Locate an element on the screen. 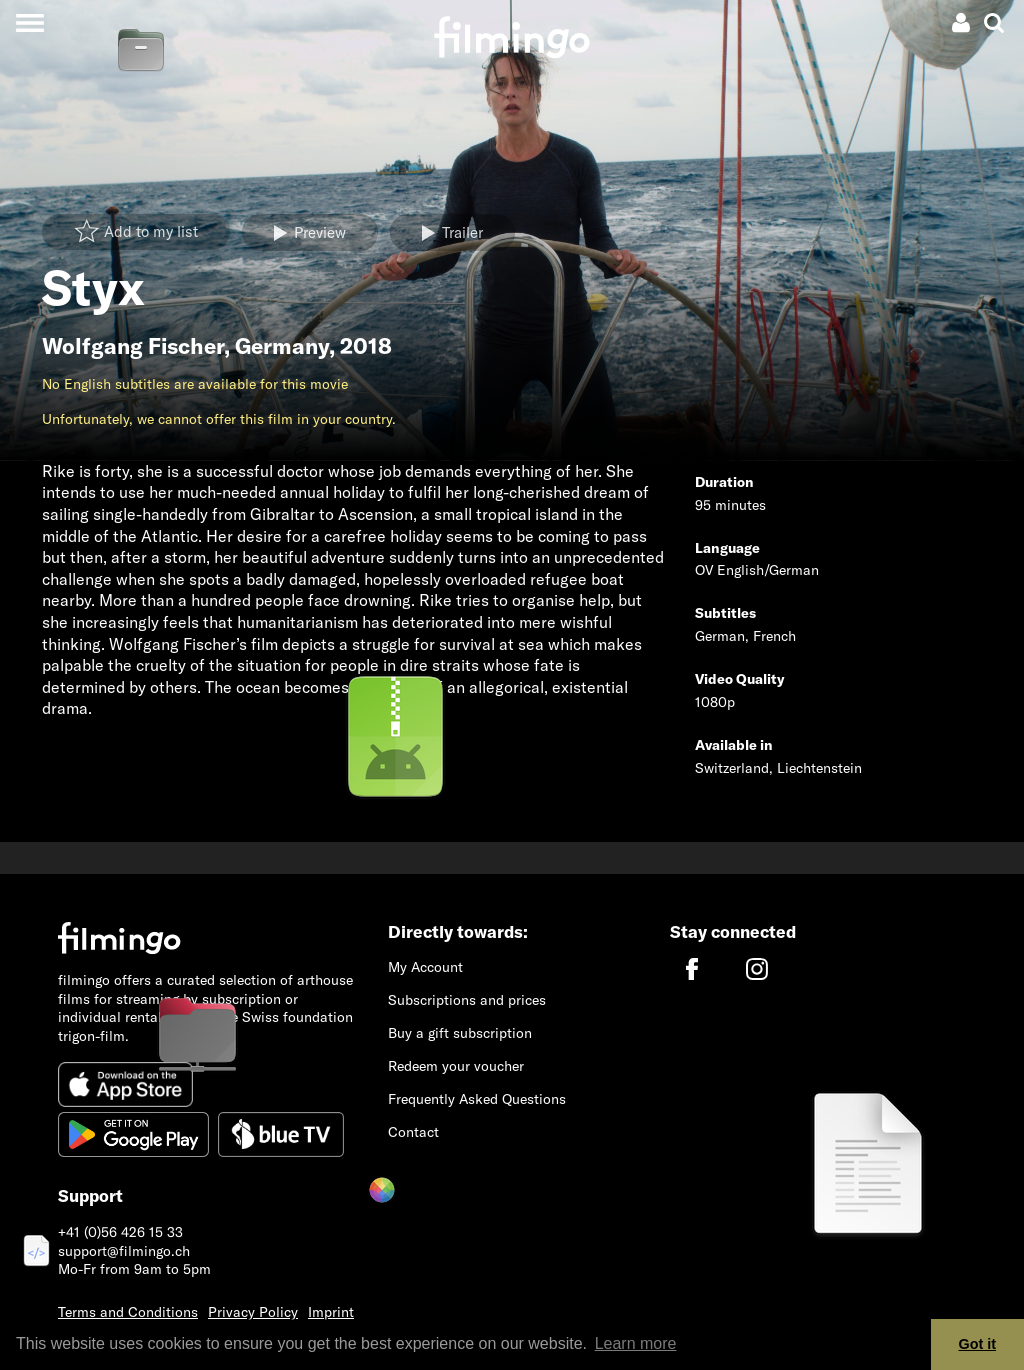 This screenshot has height=1370, width=1024. access a remote or network folder is located at coordinates (197, 1033).